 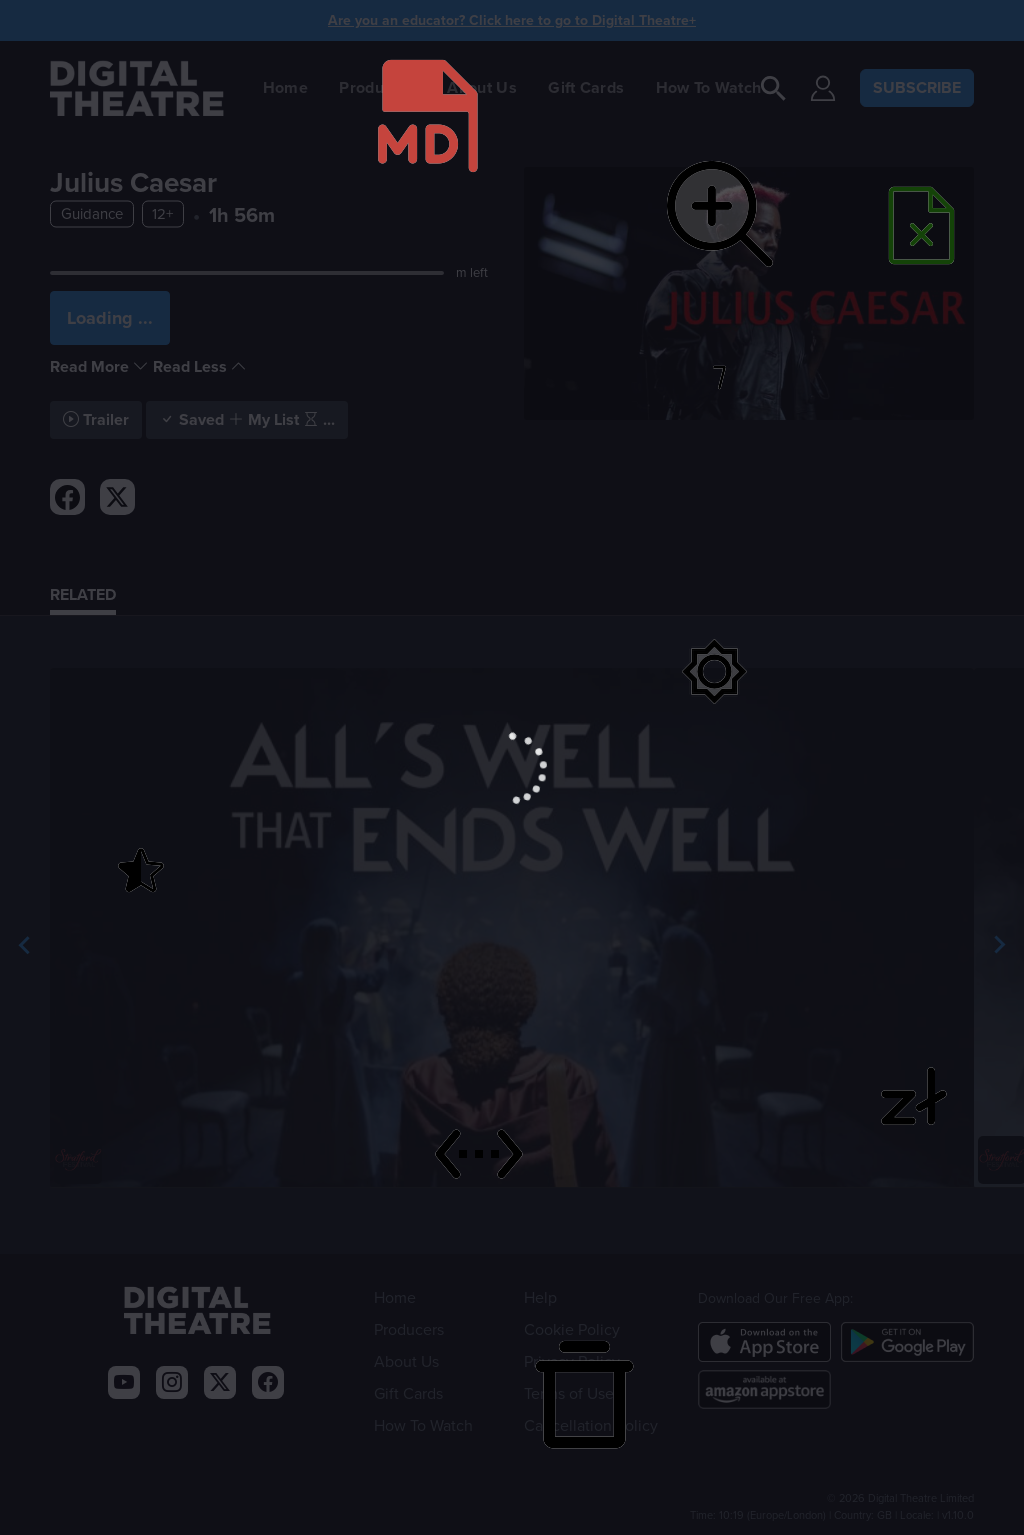 I want to click on decrease screen brightness, so click(x=714, y=671).